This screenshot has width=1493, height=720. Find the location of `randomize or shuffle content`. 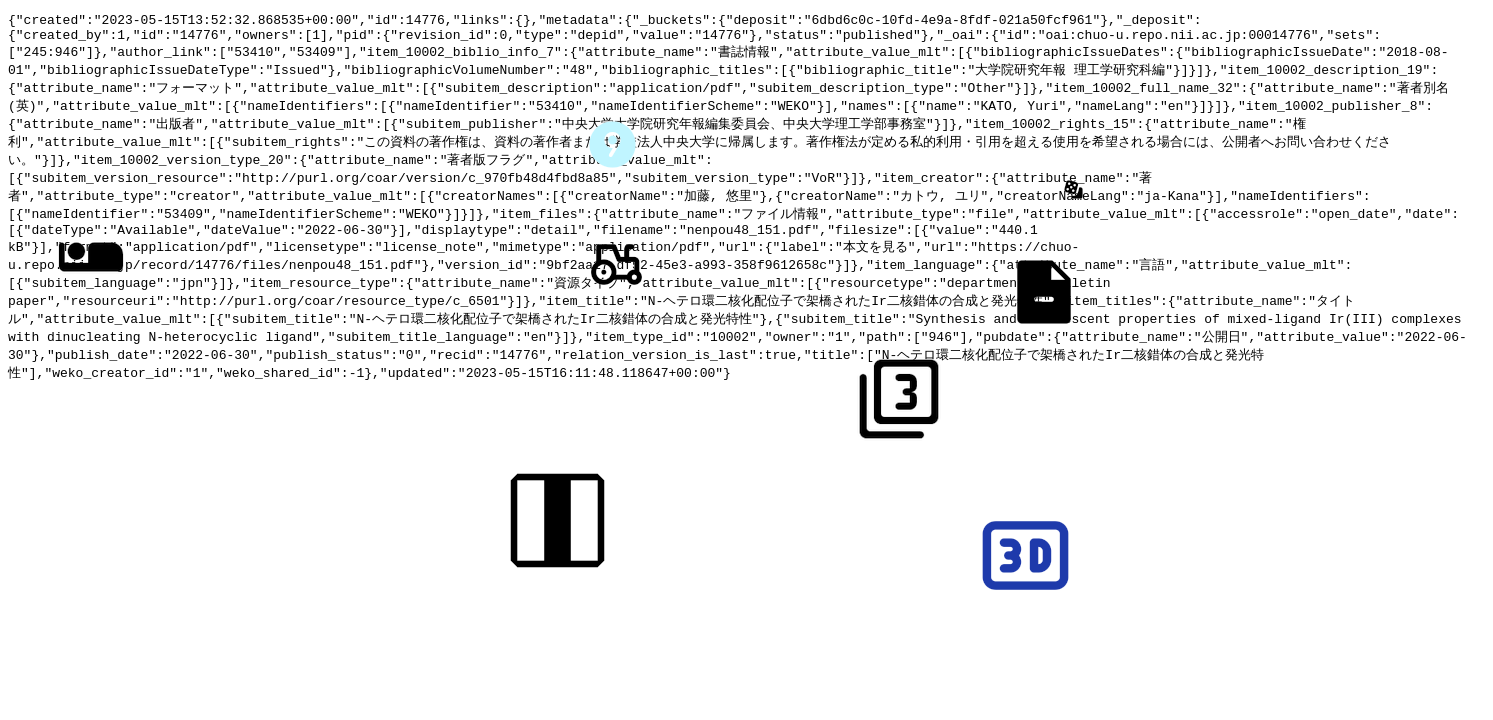

randomize or shuffle content is located at coordinates (1073, 189).